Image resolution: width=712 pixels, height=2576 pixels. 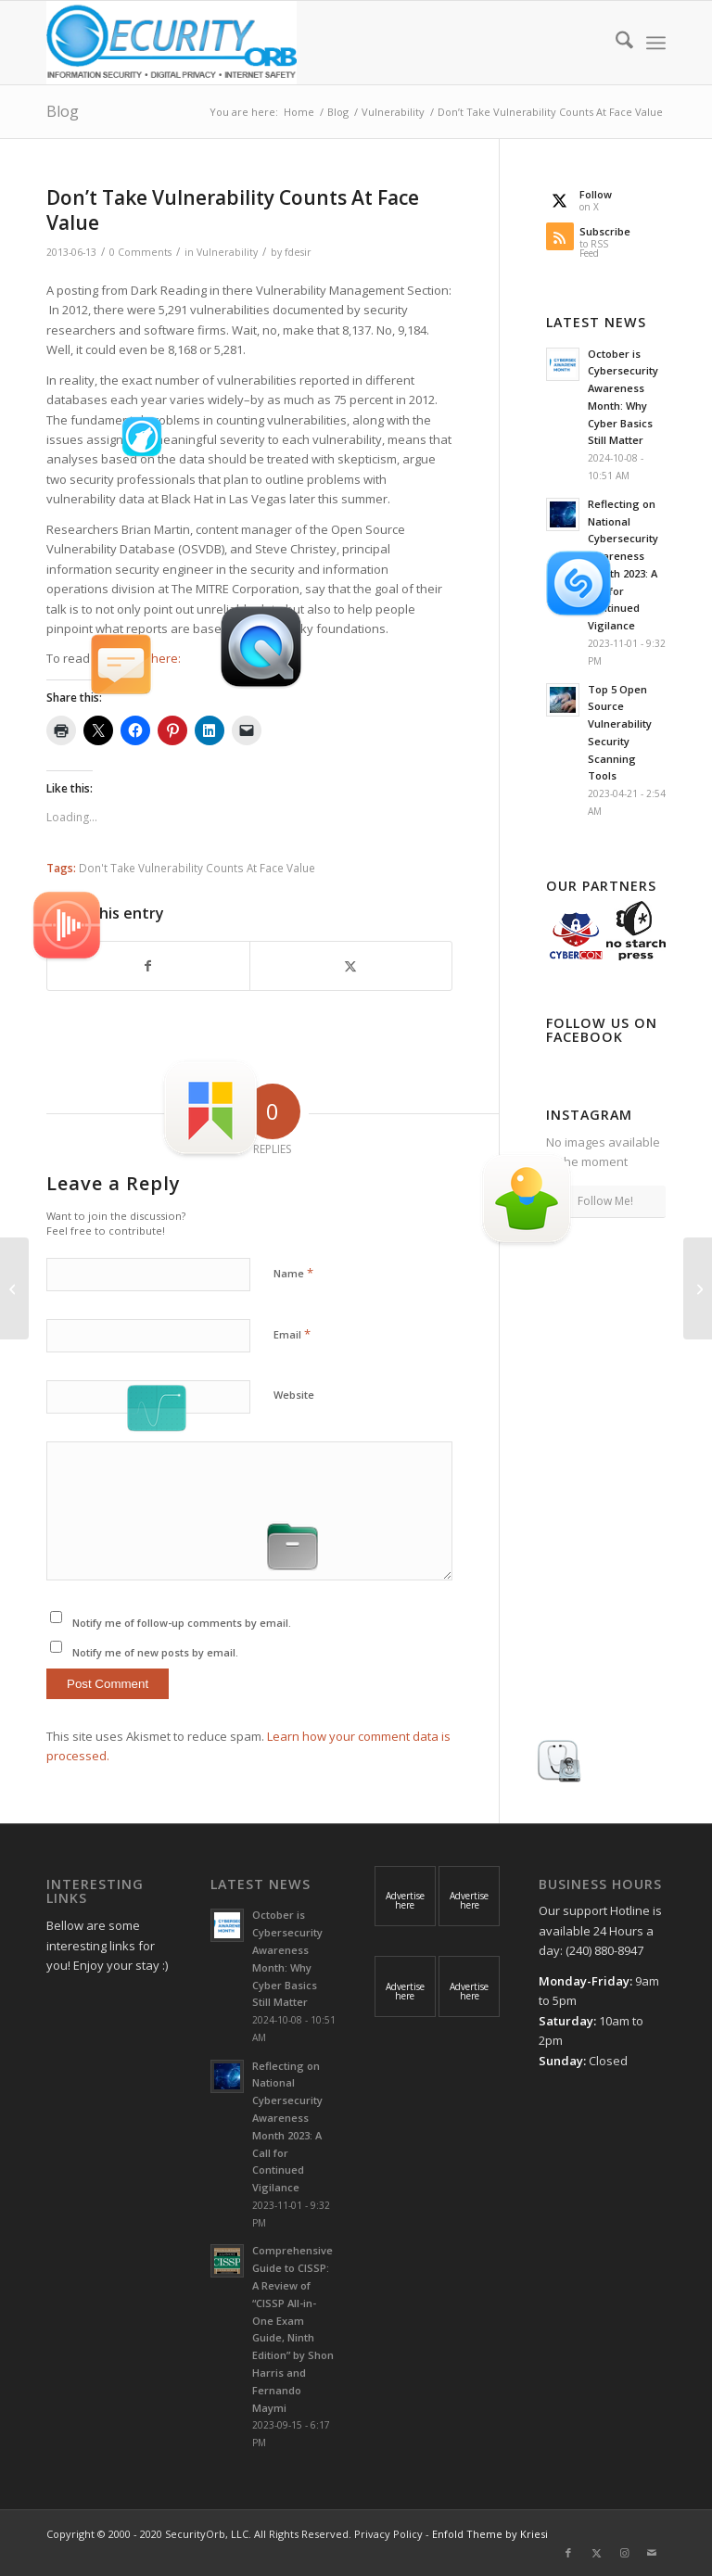 What do you see at coordinates (527, 1199) in the screenshot?
I see `open gajim instant messaging app` at bounding box center [527, 1199].